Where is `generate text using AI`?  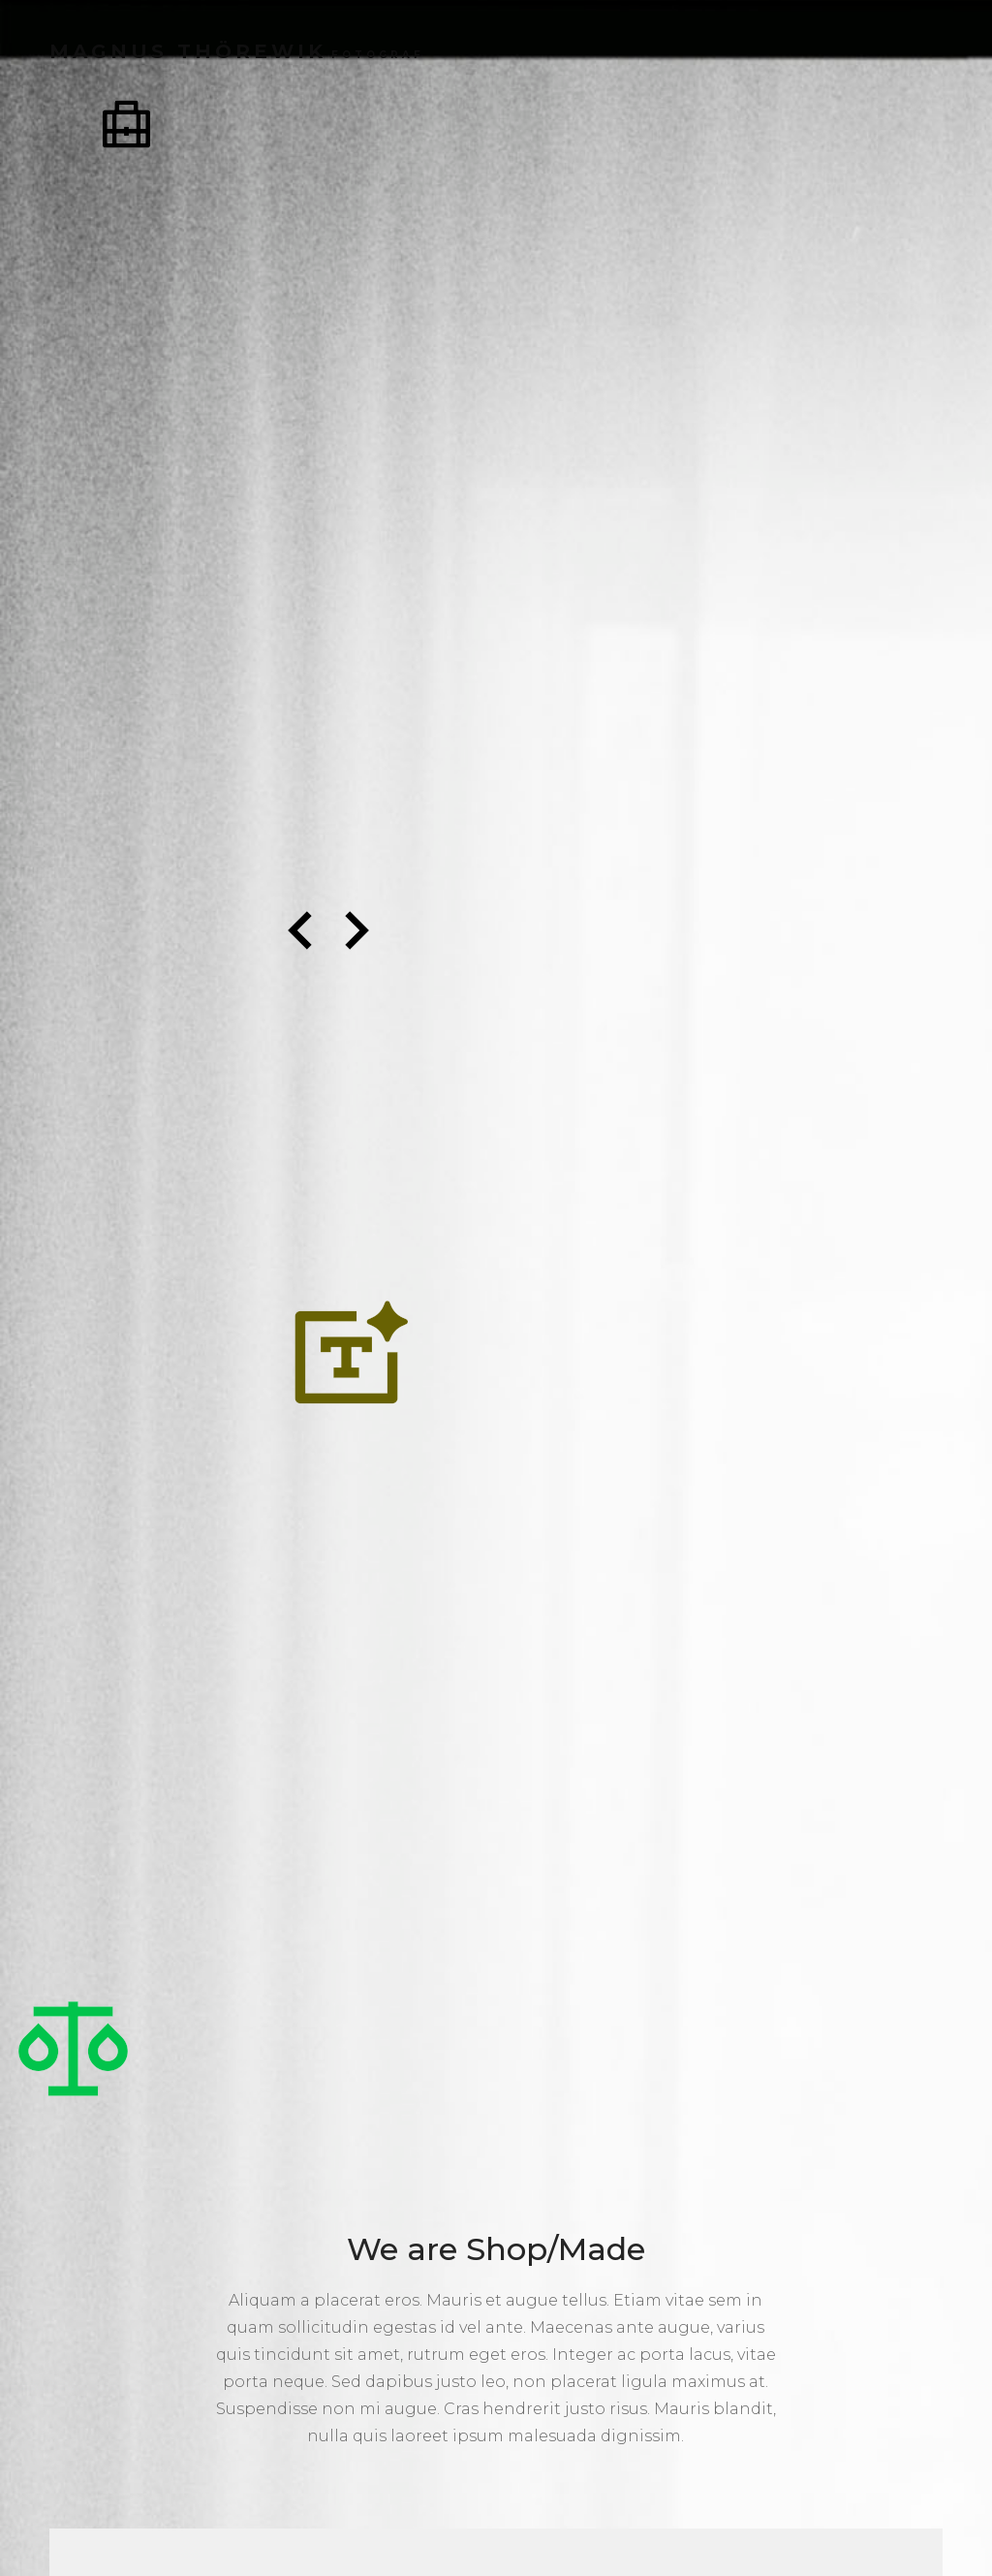
generate text using AI is located at coordinates (346, 1357).